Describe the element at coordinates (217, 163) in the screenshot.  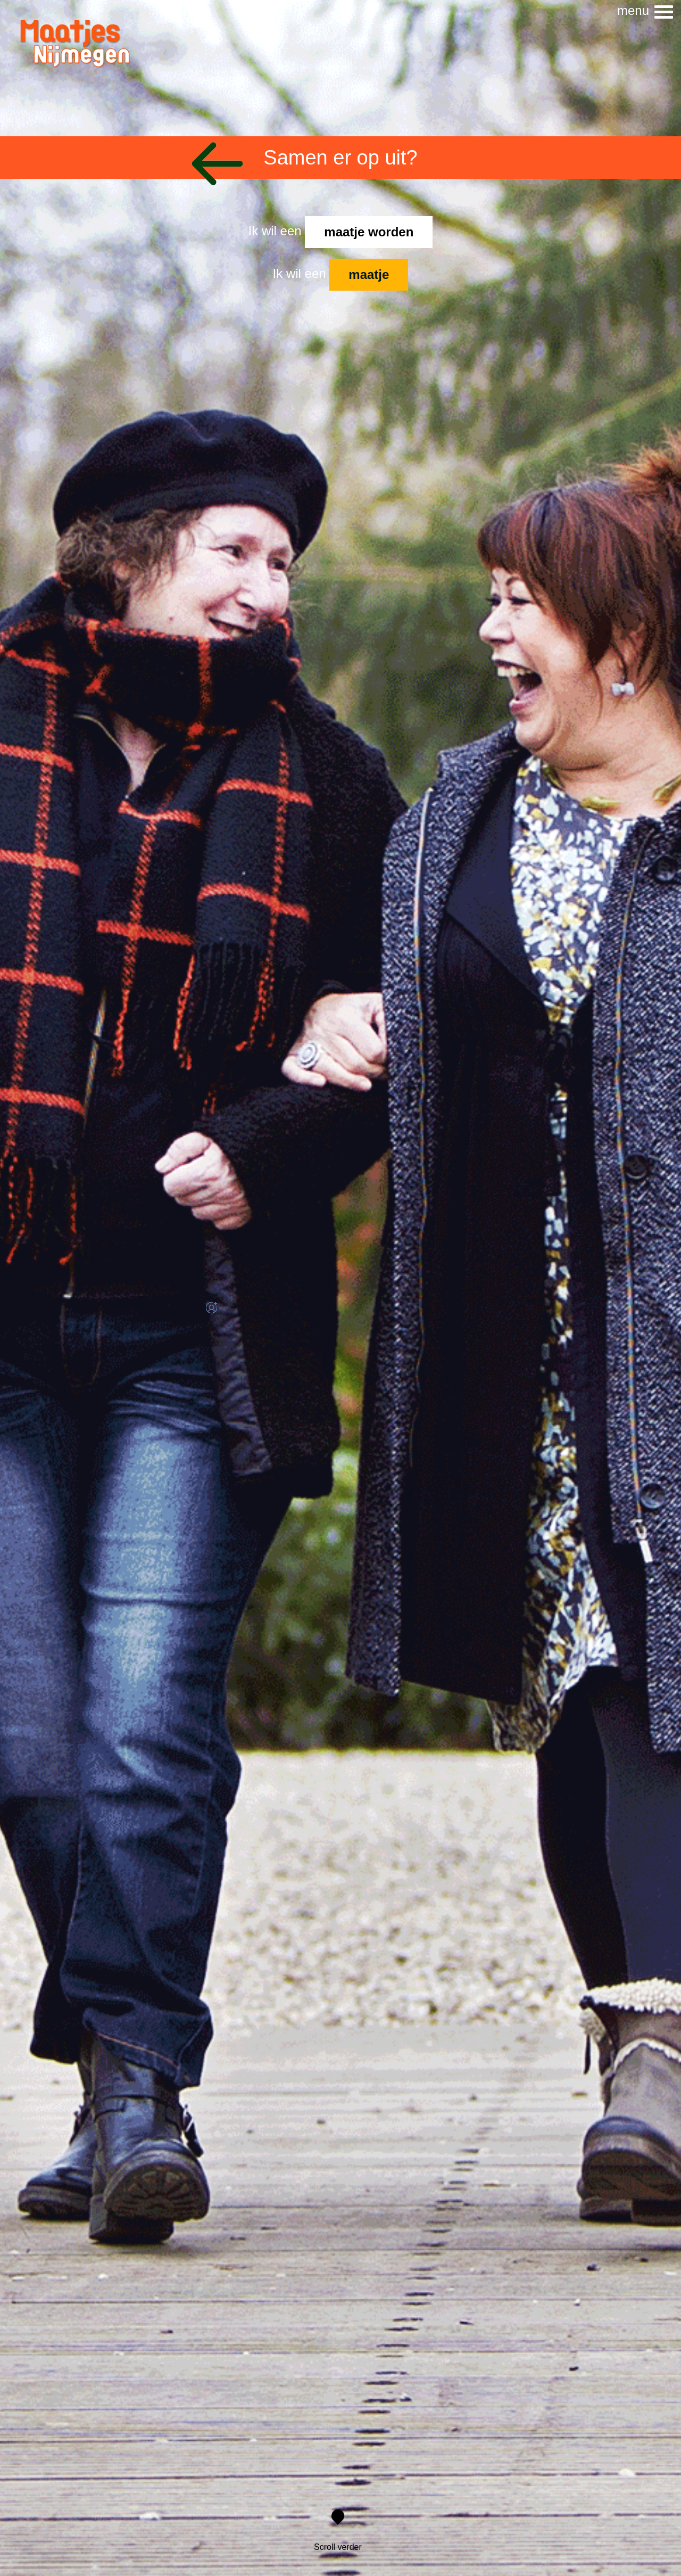
I see `go back to the previous screen` at that location.